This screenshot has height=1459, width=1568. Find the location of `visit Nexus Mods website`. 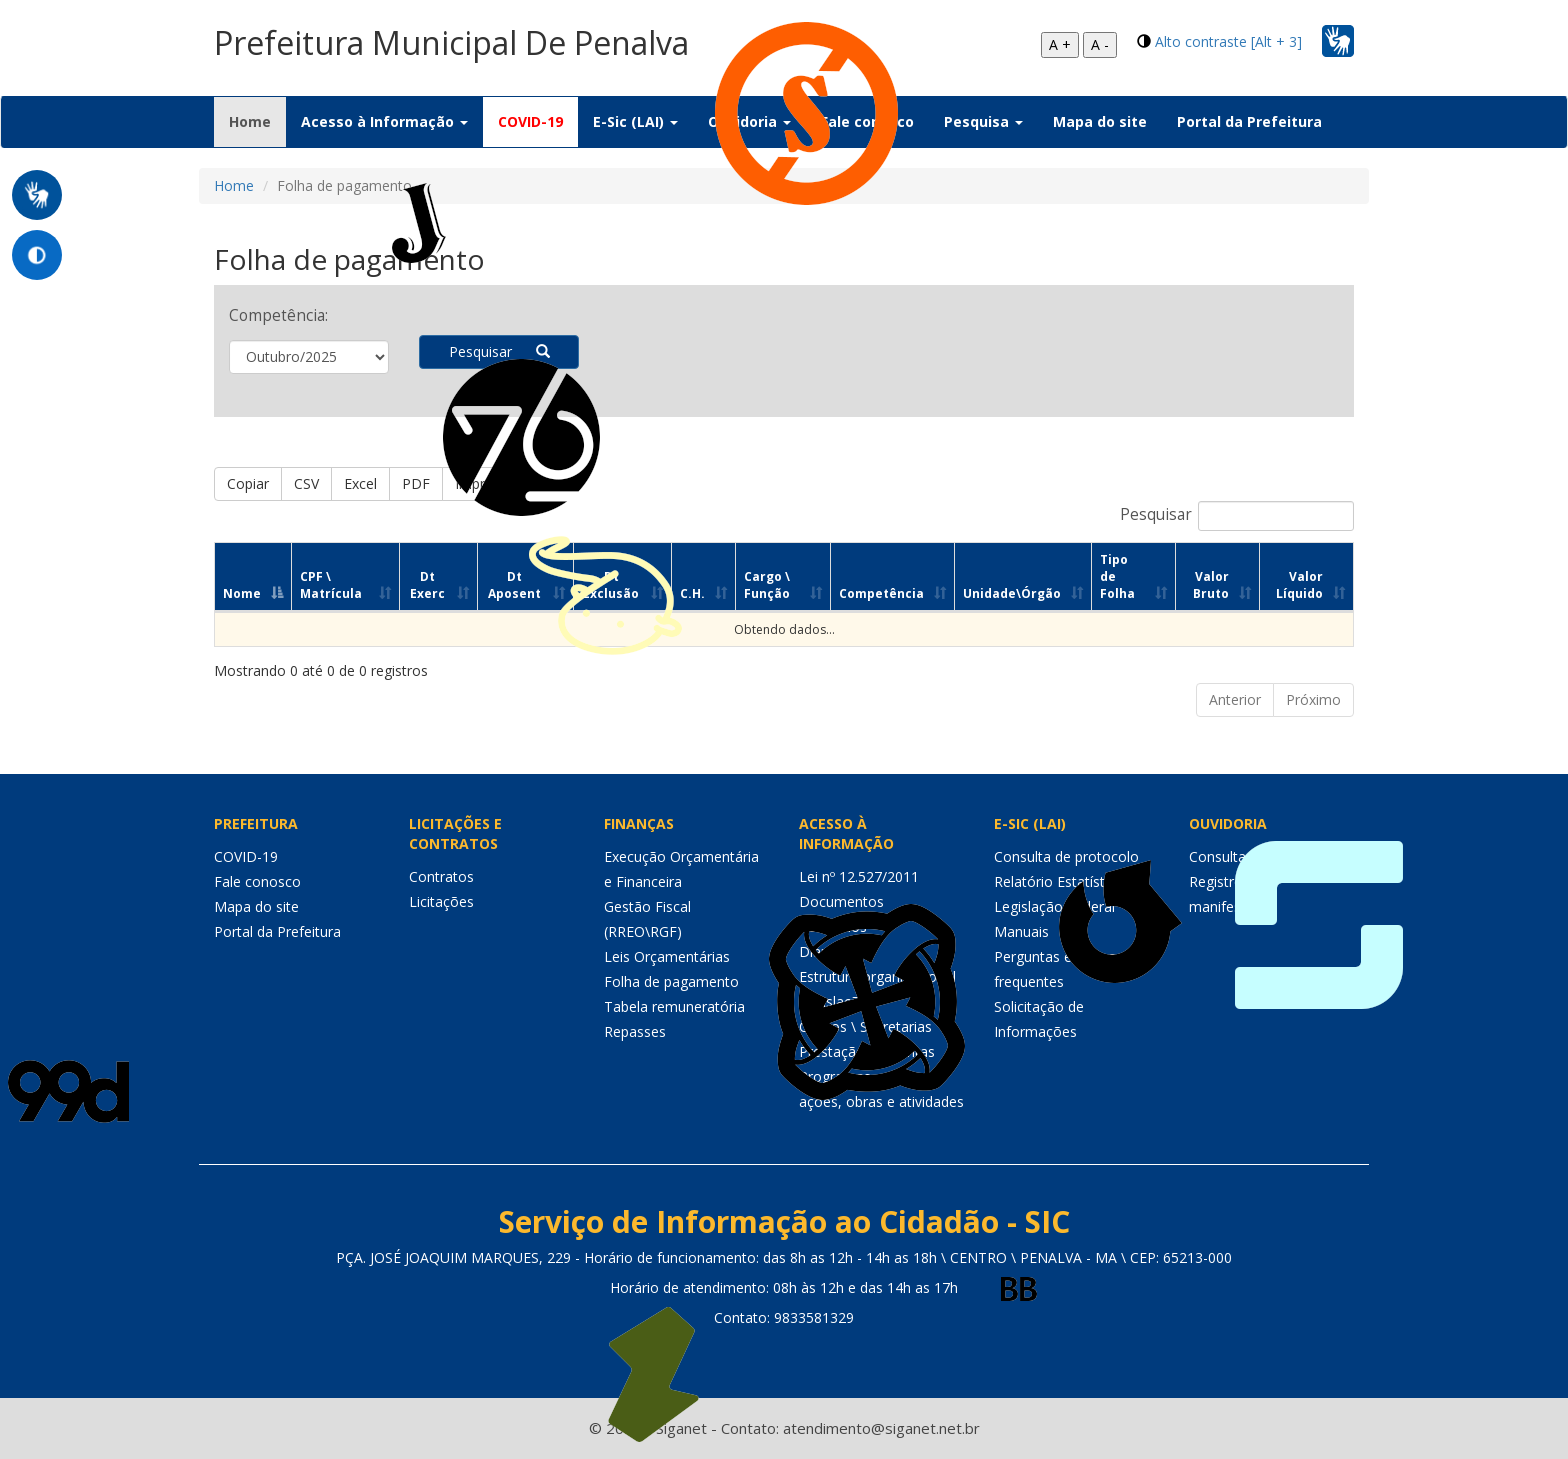

visit Nexus Mods website is located at coordinates (867, 1002).